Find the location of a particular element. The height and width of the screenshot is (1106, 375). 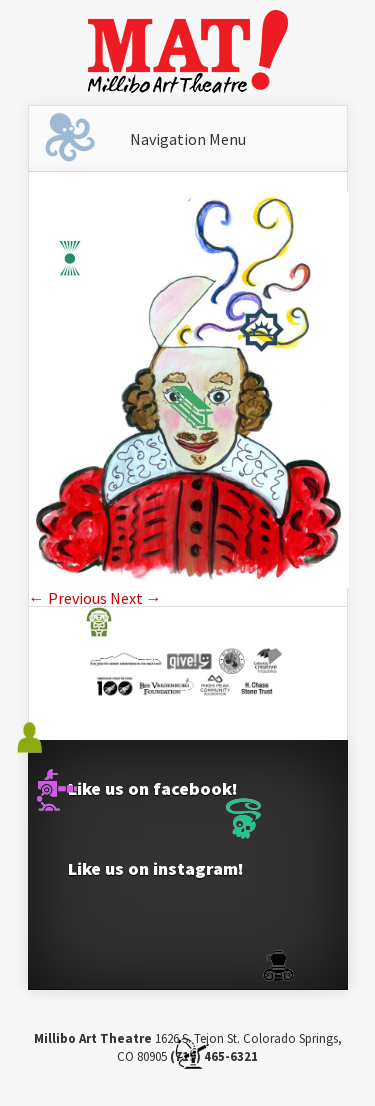

decorative item or artifact in a game inventory is located at coordinates (278, 965).